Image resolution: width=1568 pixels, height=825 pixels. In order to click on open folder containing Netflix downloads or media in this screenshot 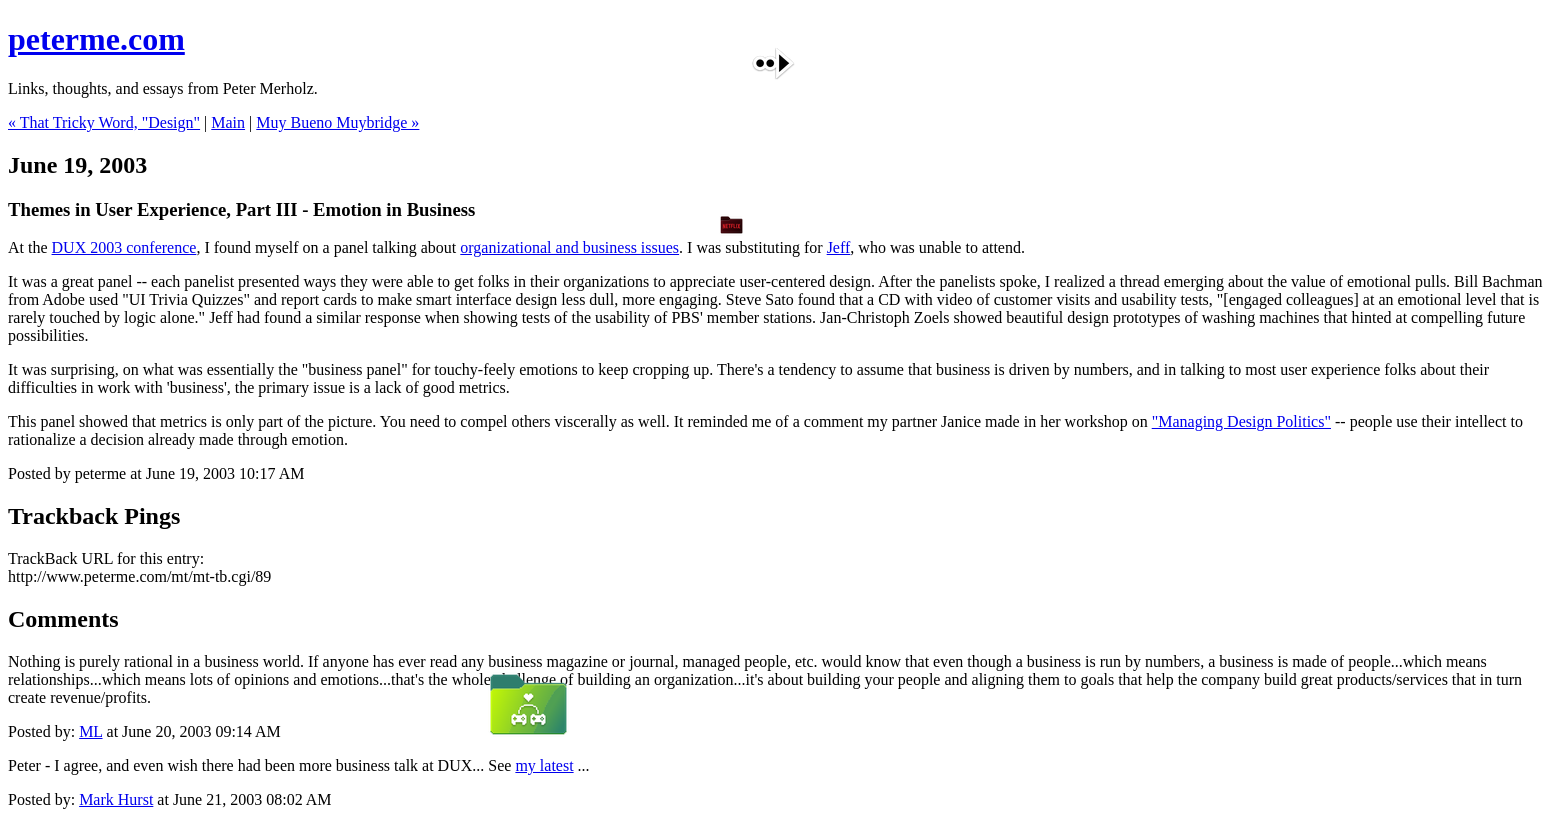, I will do `click(731, 225)`.